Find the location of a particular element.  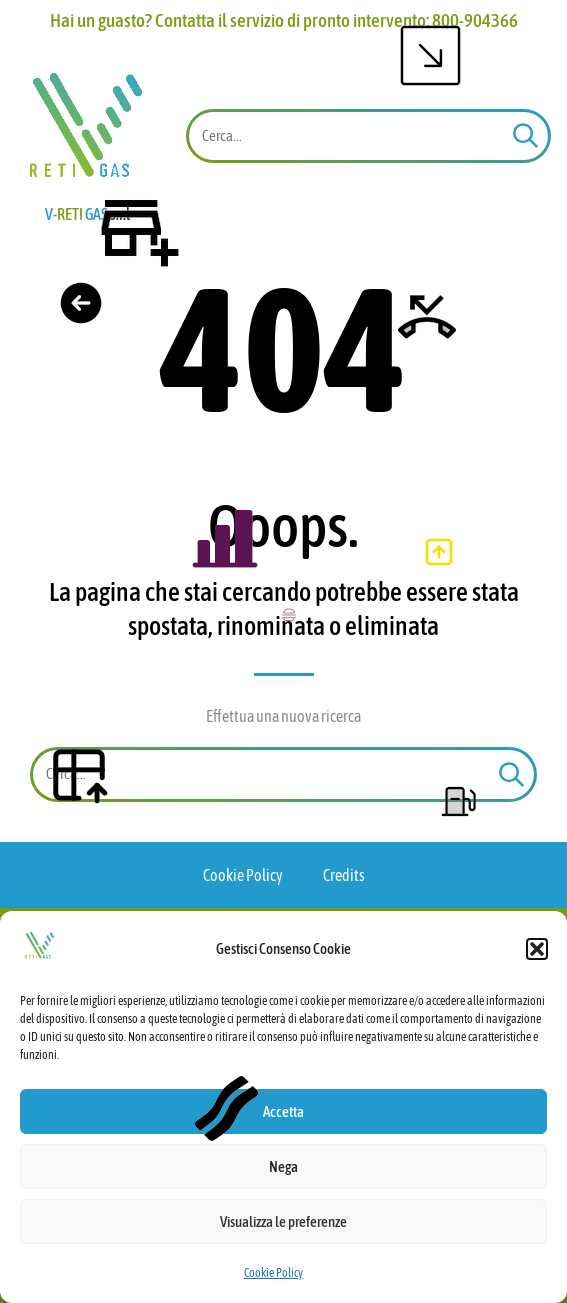

view analytics or statistics is located at coordinates (225, 540).